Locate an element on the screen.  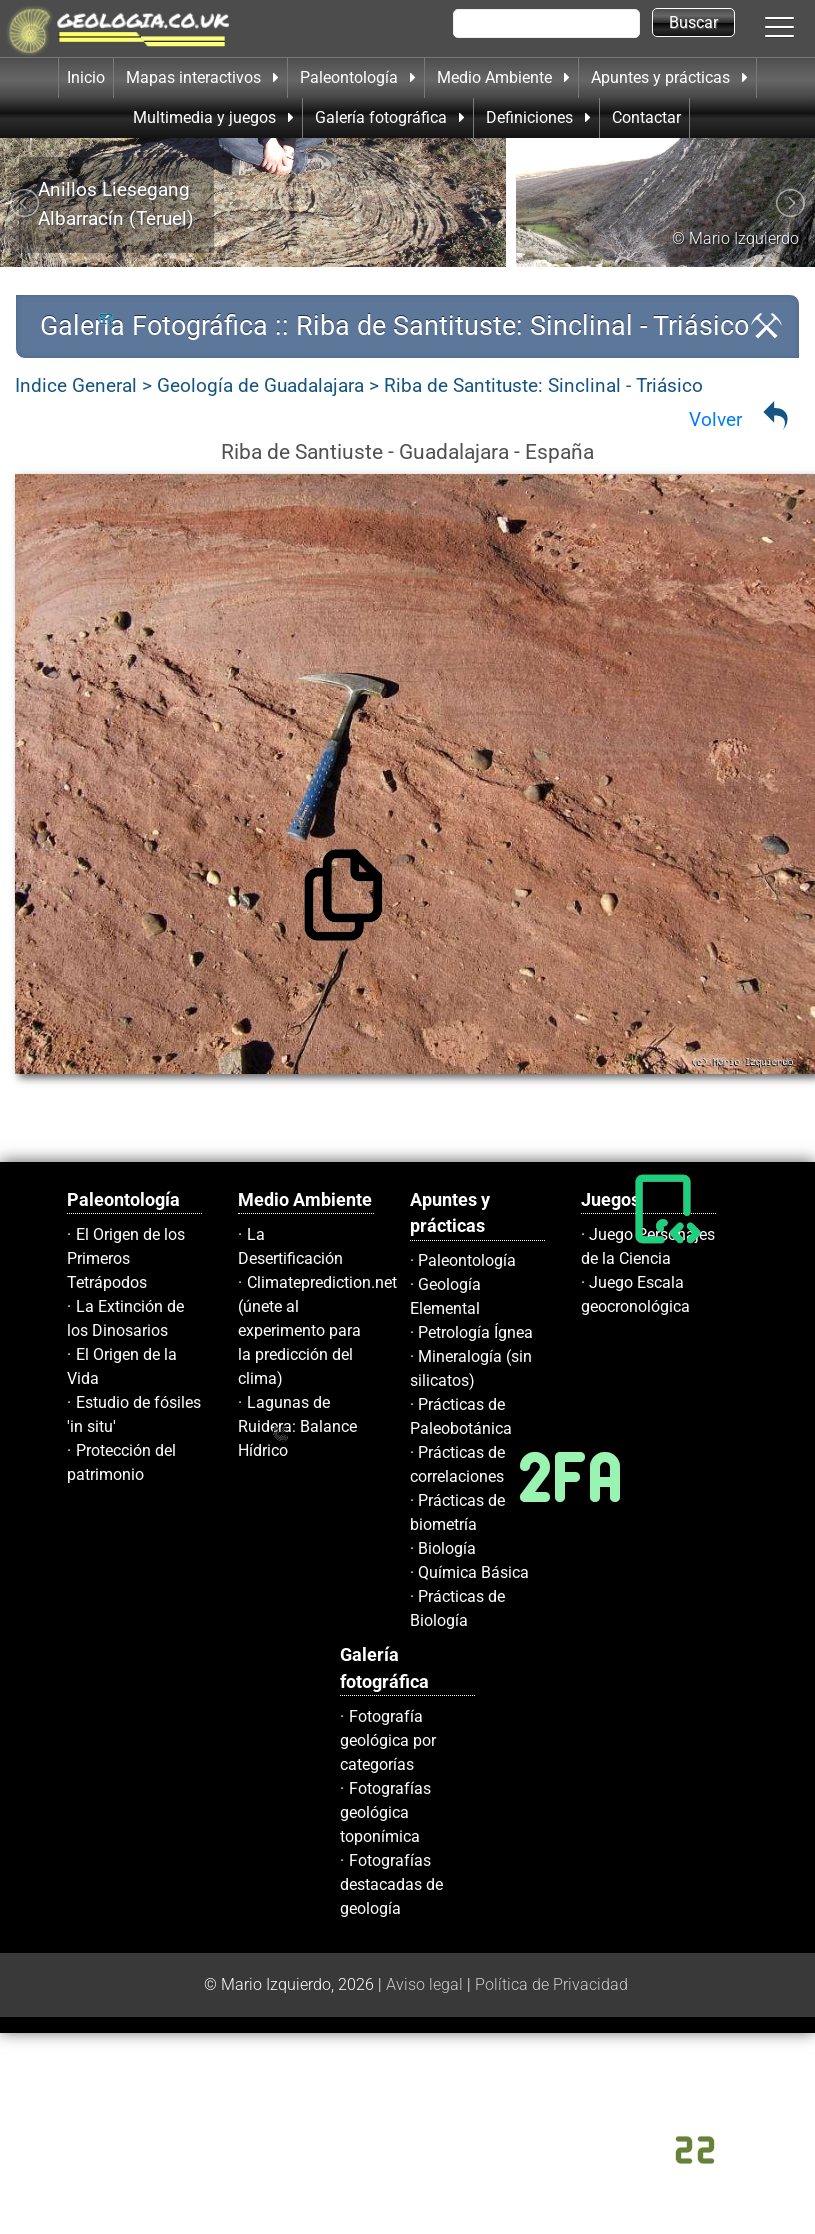
download email or message is located at coordinates (106, 319).